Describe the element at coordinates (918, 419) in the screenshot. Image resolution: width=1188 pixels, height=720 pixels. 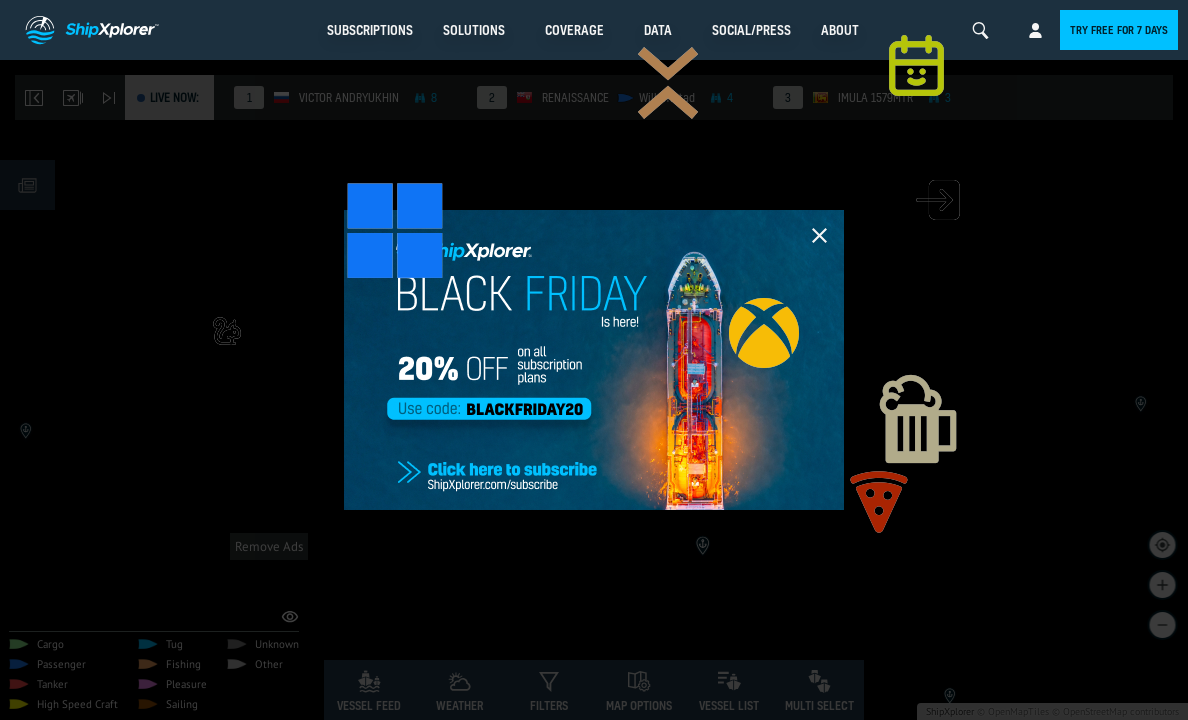
I see `view nearby bars or pubs` at that location.